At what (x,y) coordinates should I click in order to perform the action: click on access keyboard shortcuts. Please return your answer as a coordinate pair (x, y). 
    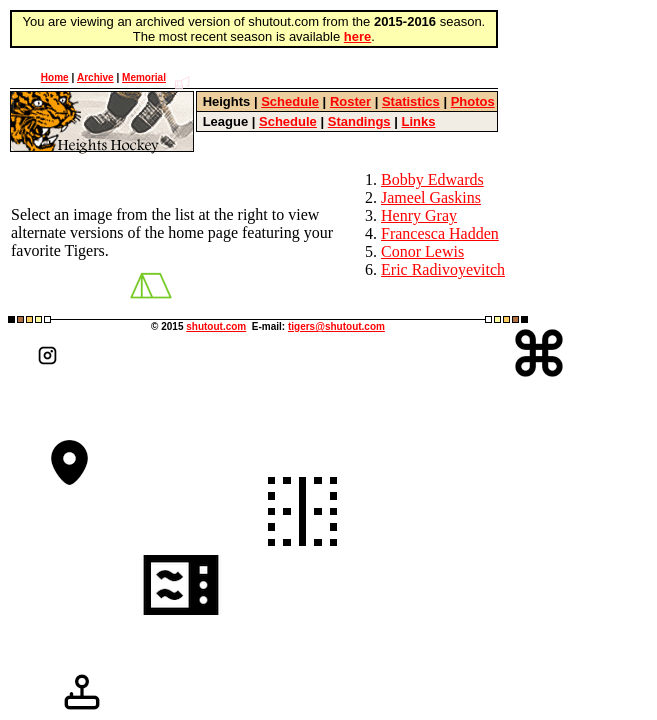
    Looking at the image, I should click on (539, 353).